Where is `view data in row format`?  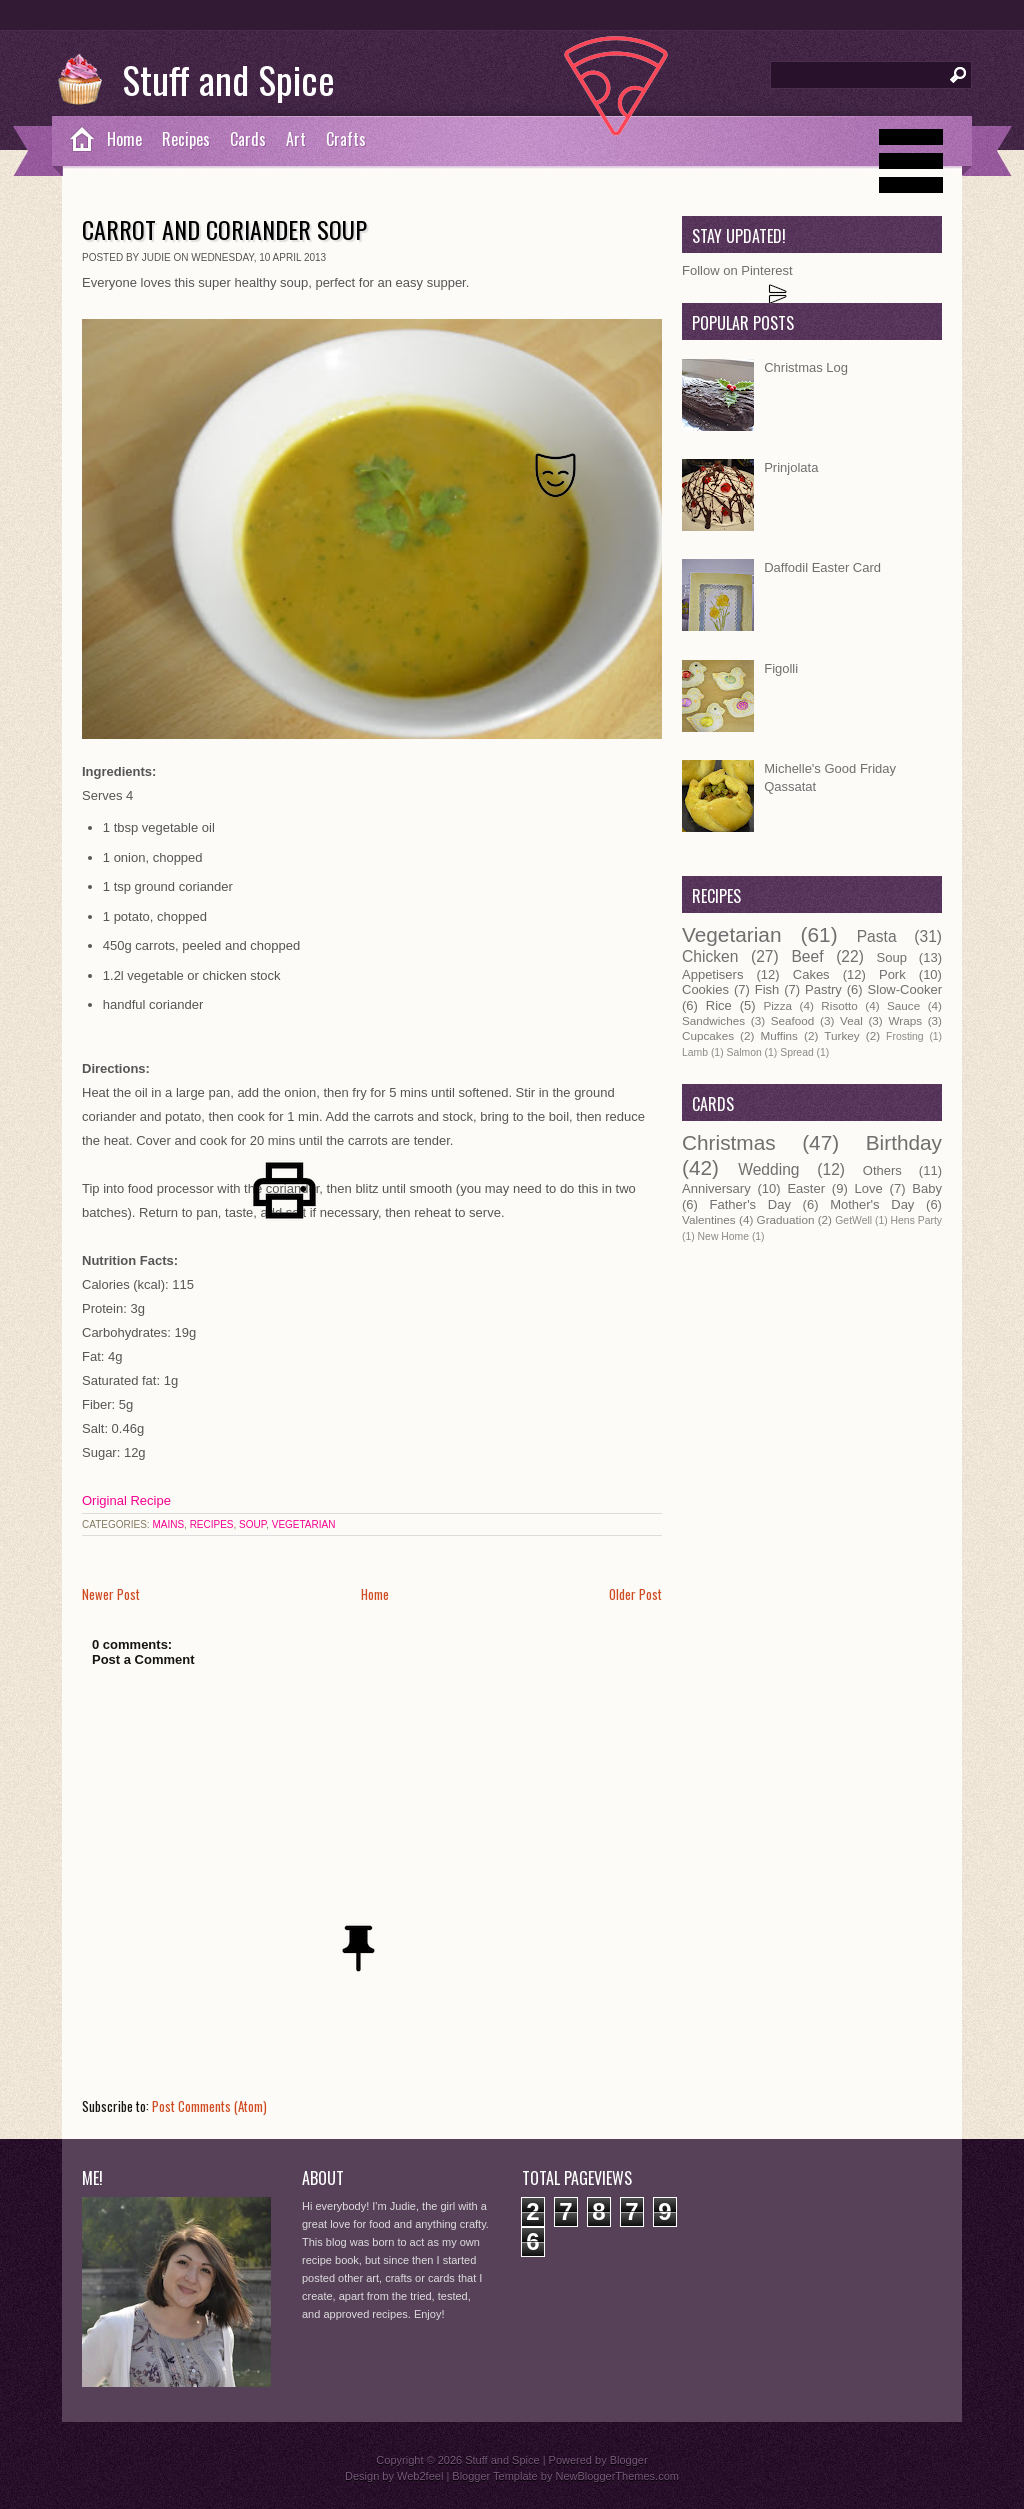
view data in row format is located at coordinates (911, 161).